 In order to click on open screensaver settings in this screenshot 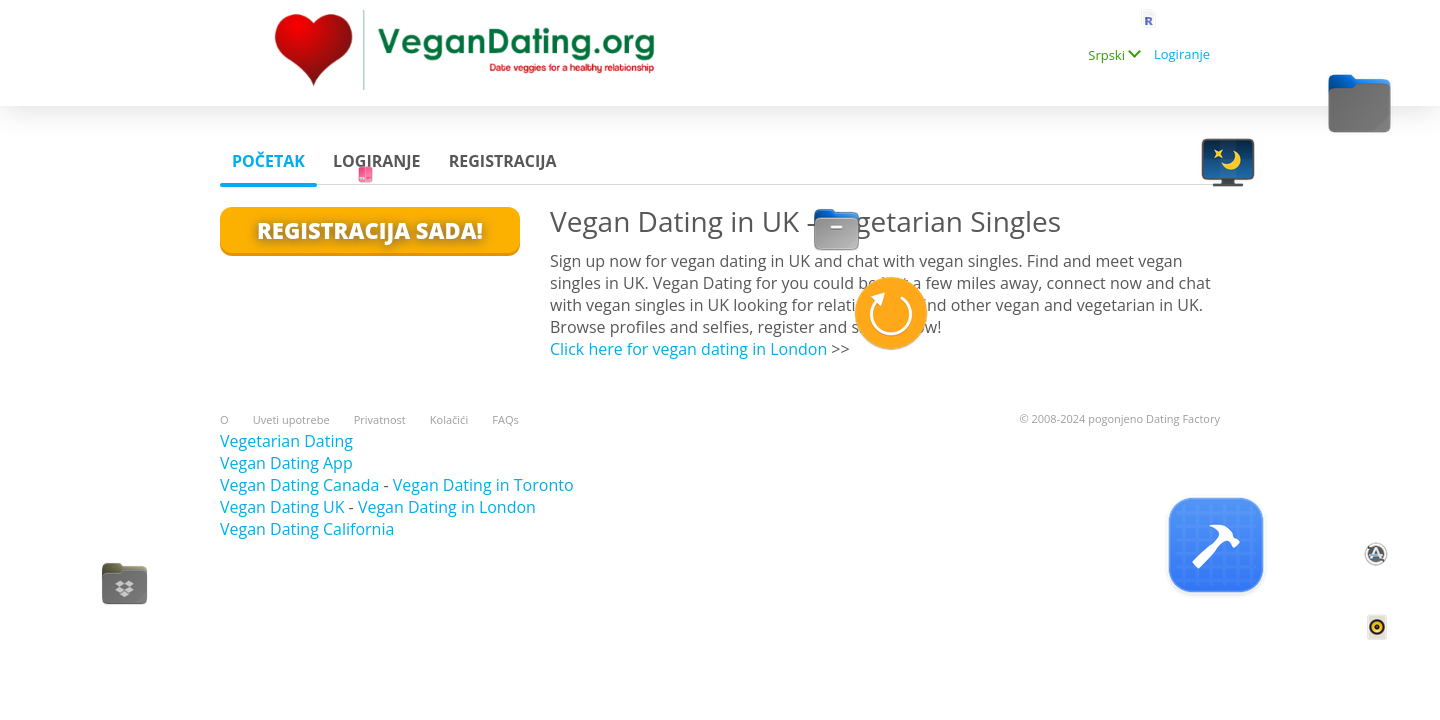, I will do `click(1228, 162)`.